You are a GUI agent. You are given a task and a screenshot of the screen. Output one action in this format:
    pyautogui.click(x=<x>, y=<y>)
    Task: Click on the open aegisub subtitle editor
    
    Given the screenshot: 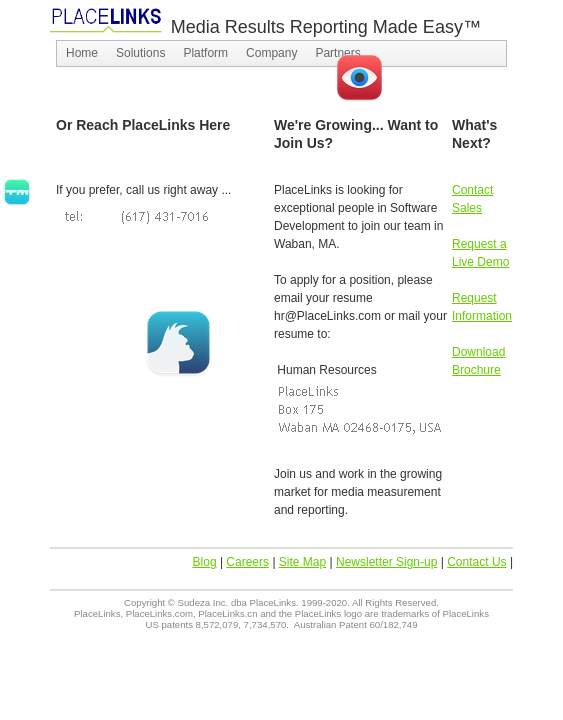 What is the action you would take?
    pyautogui.click(x=359, y=77)
    